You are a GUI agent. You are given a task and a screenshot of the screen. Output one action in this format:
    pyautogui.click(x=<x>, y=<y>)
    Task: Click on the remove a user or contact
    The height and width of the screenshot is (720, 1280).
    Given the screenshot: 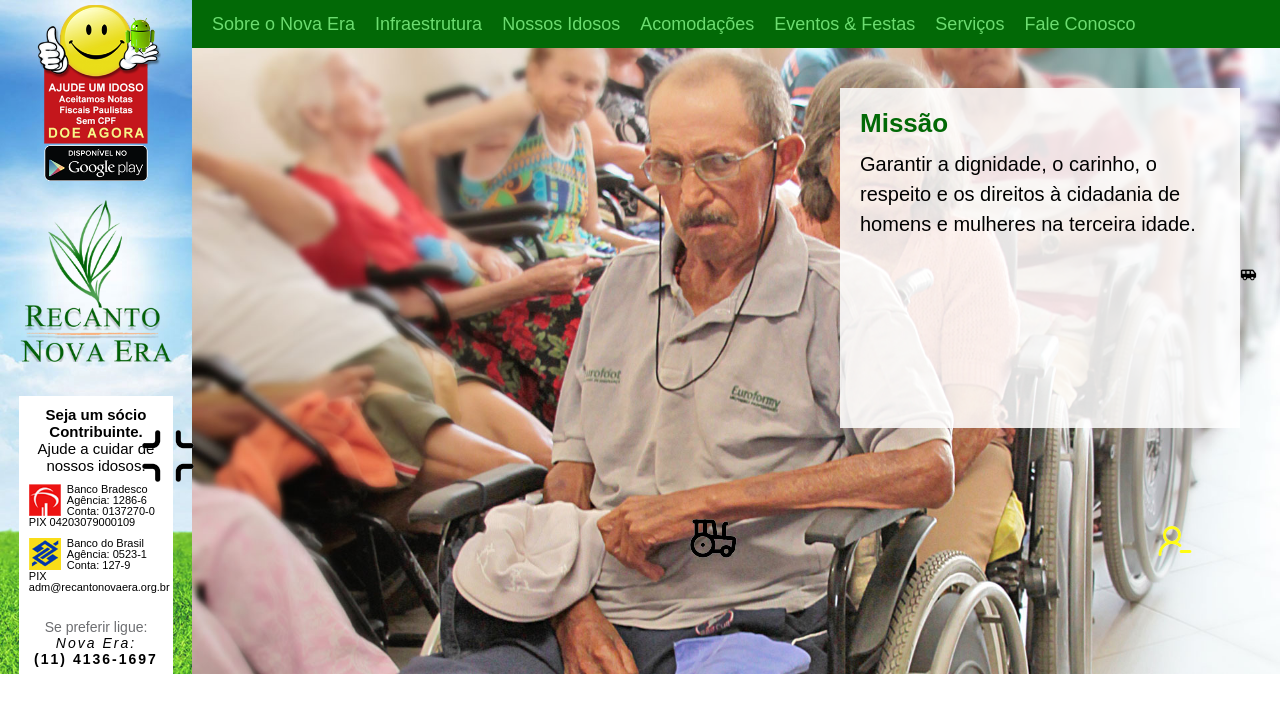 What is the action you would take?
    pyautogui.click(x=1175, y=541)
    